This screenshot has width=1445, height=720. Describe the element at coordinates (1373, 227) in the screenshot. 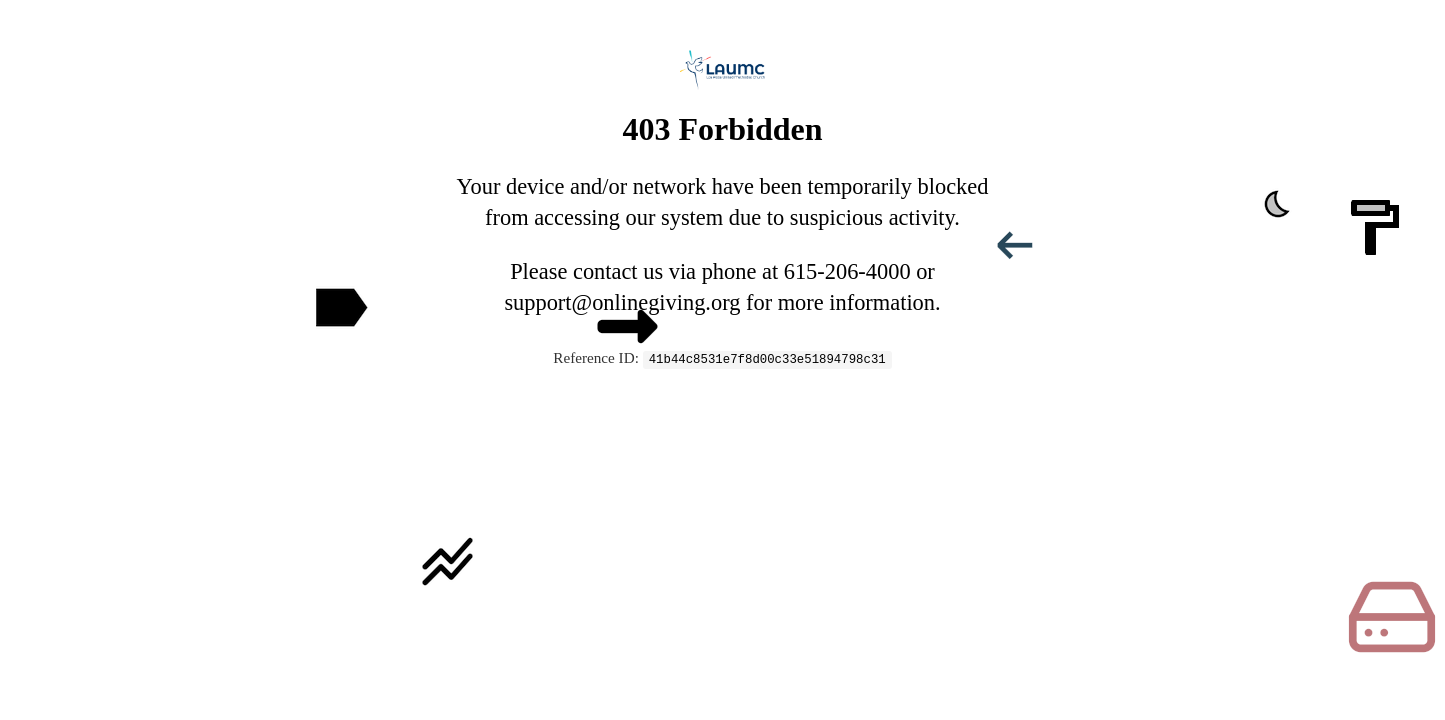

I see `apply formatting style to selected content` at that location.